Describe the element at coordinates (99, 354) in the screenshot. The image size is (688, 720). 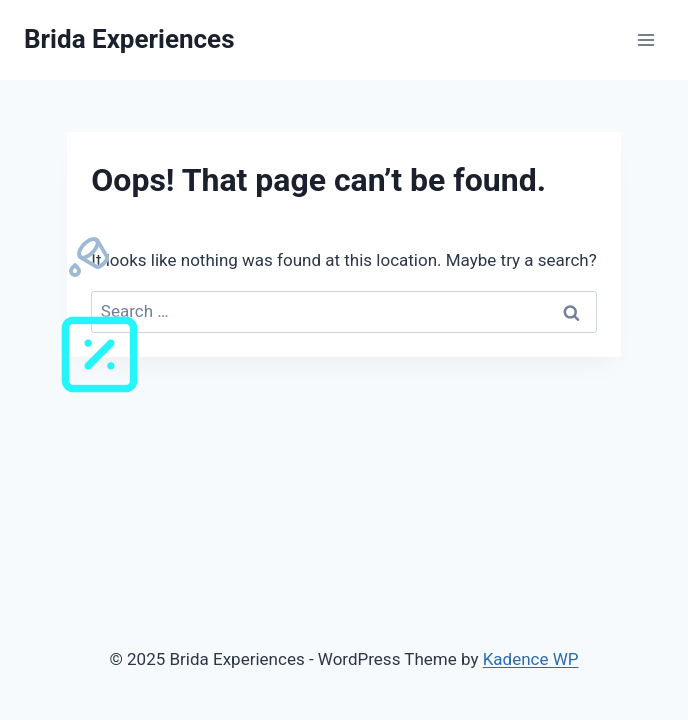
I see `view or apply a discount` at that location.